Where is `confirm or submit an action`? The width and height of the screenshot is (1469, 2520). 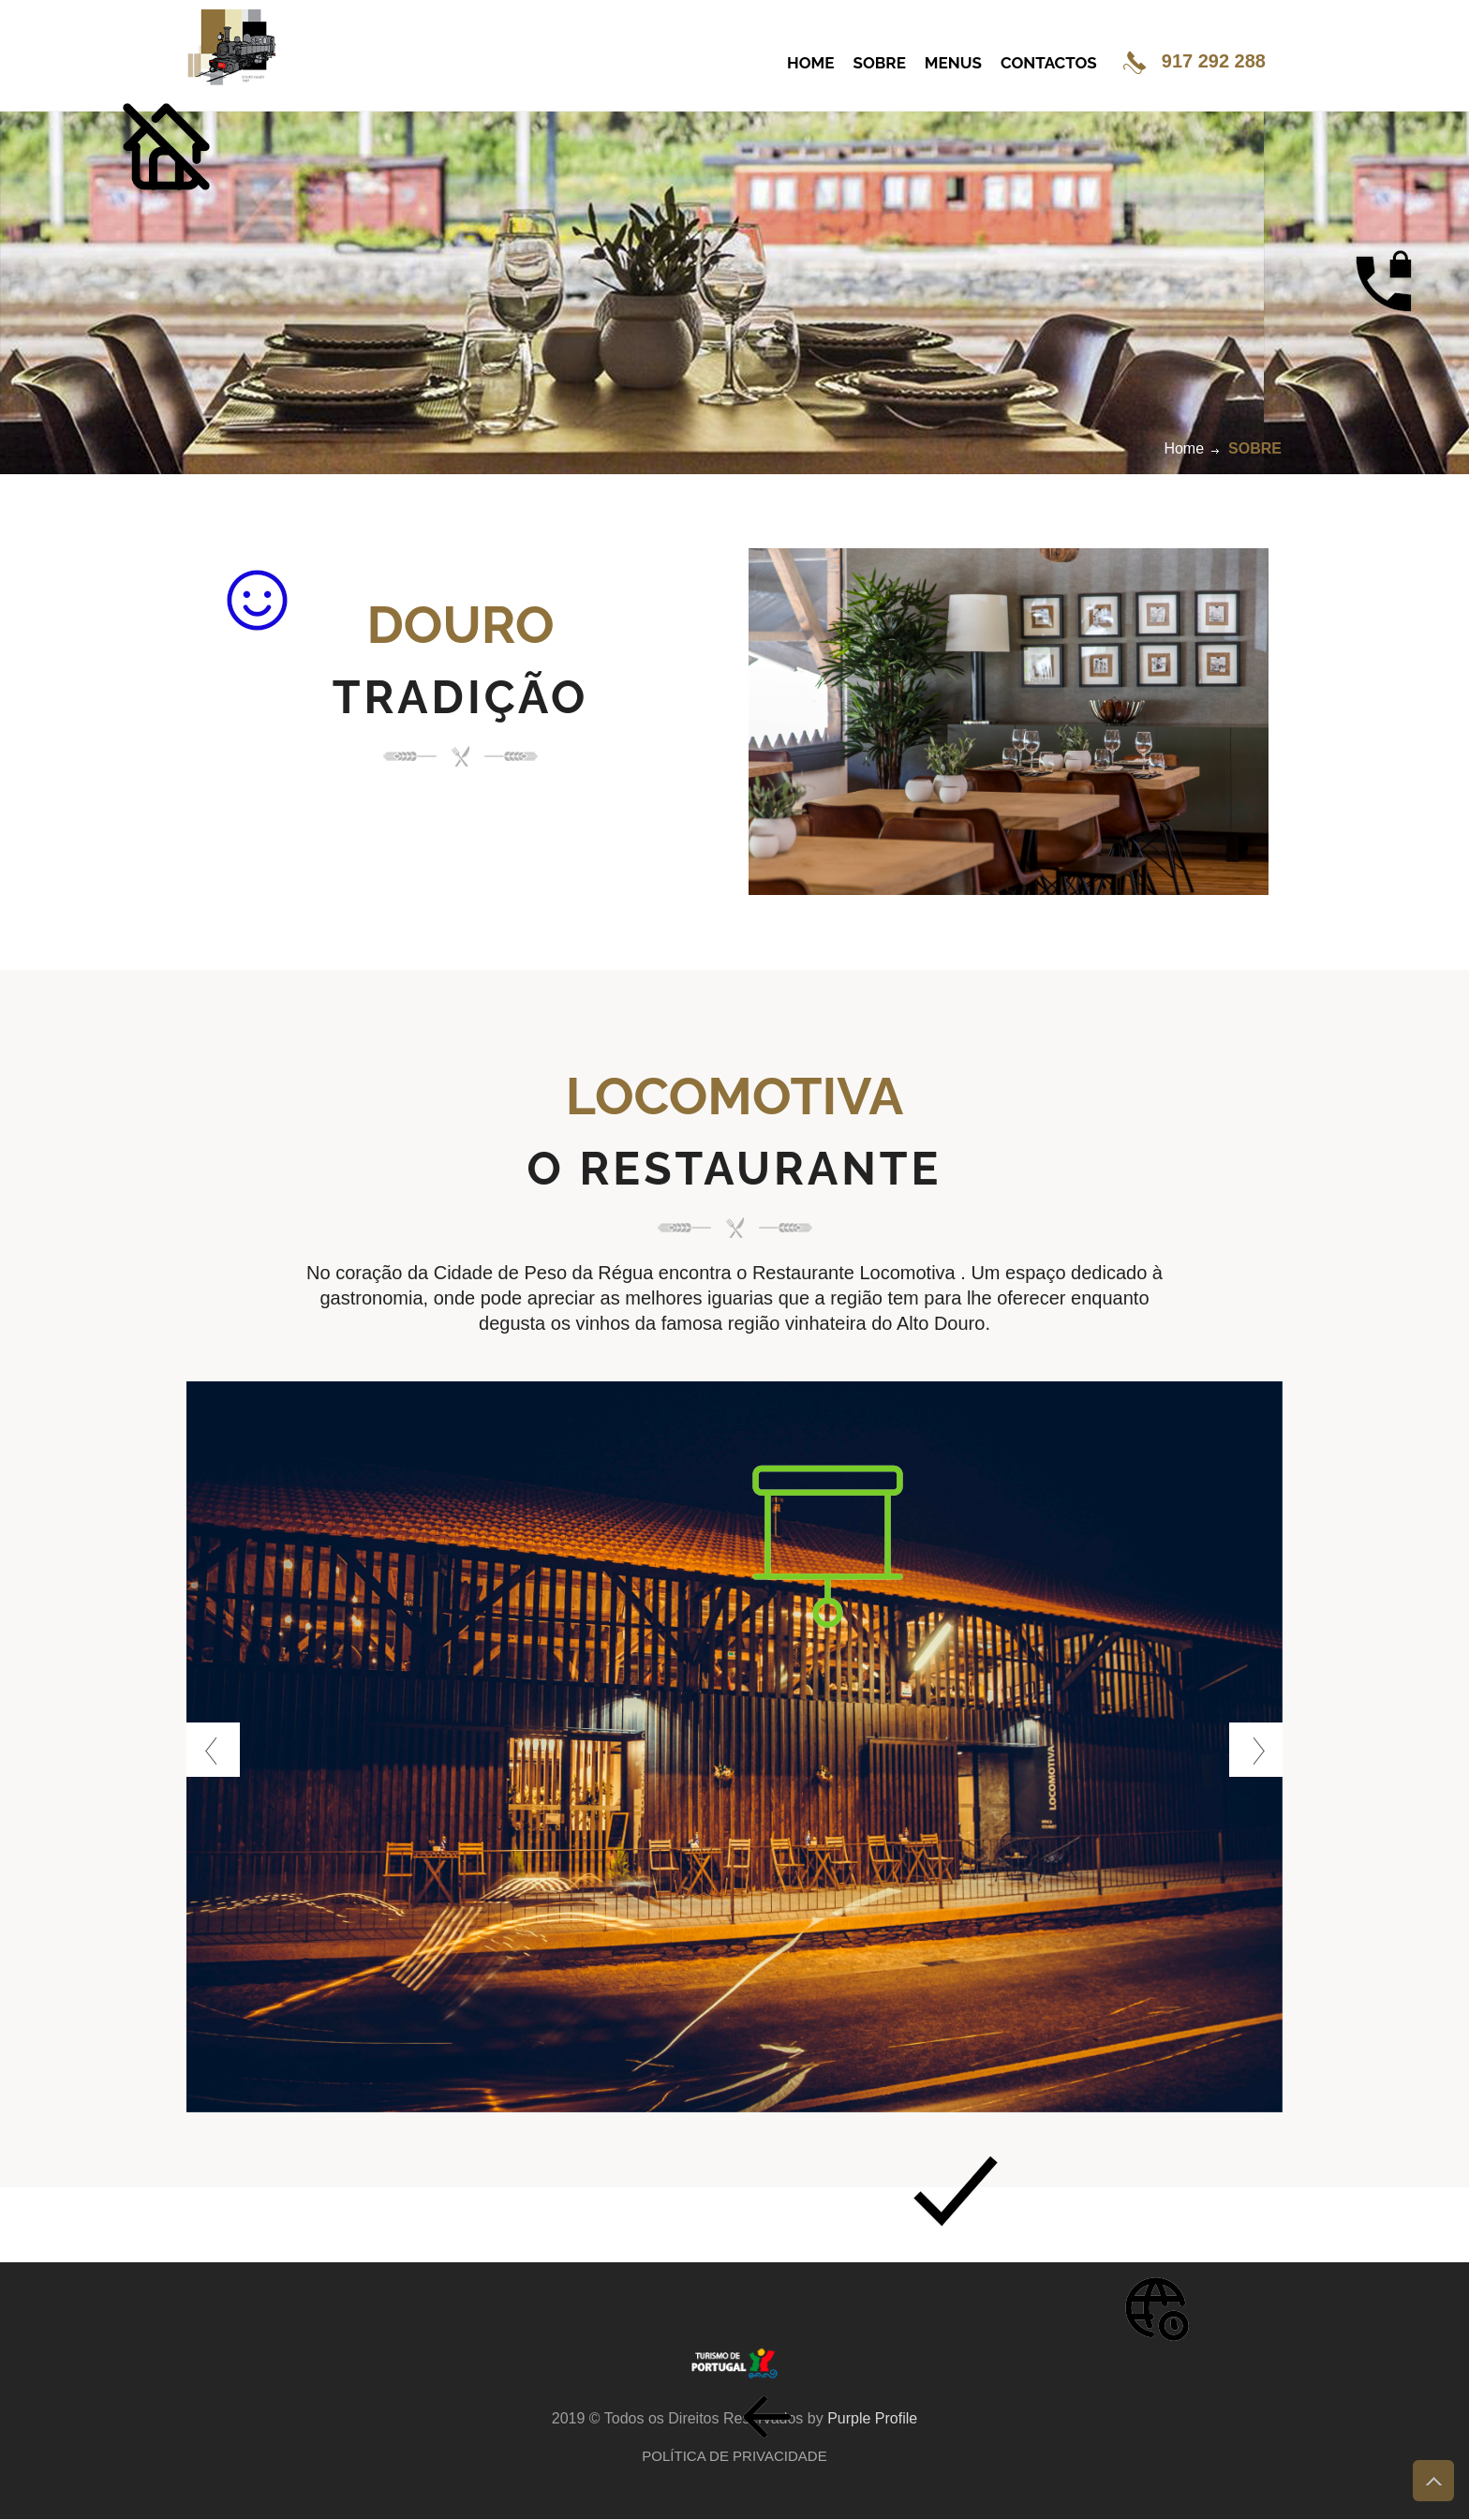 confirm or submit an action is located at coordinates (956, 2191).